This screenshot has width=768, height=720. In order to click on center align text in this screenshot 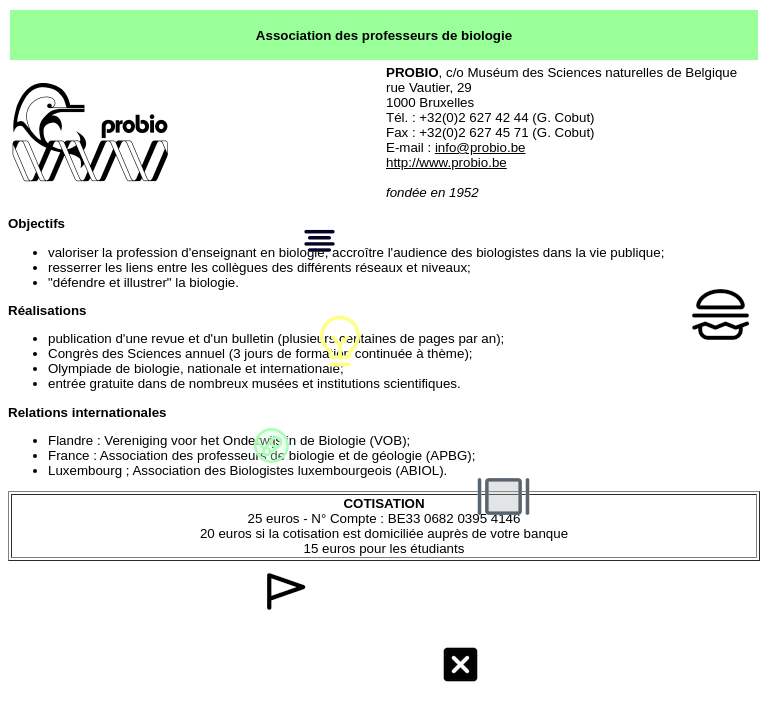, I will do `click(319, 241)`.